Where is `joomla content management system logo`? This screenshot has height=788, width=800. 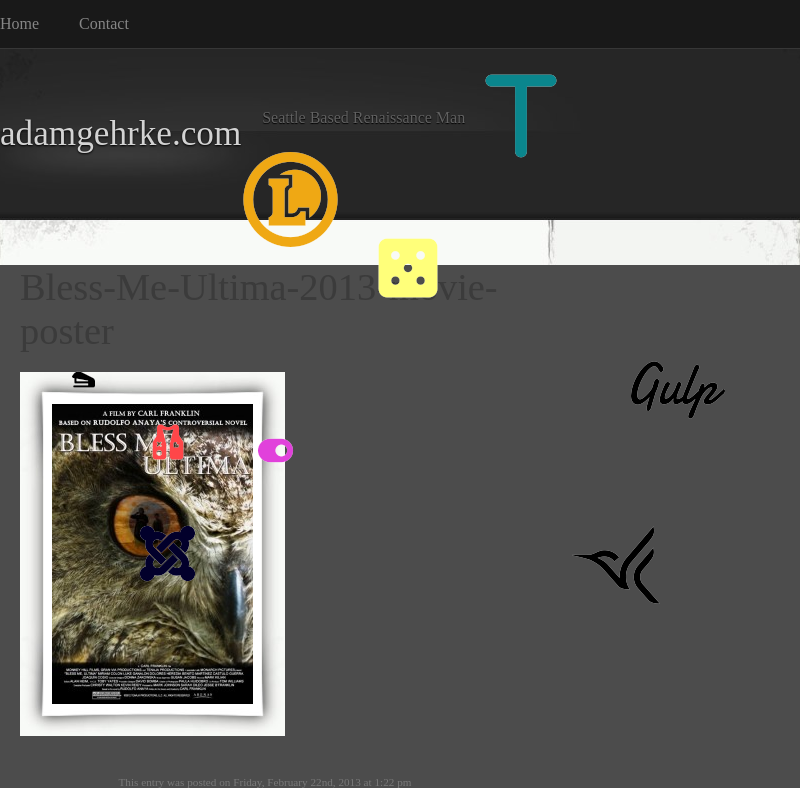
joomla content management system logo is located at coordinates (167, 553).